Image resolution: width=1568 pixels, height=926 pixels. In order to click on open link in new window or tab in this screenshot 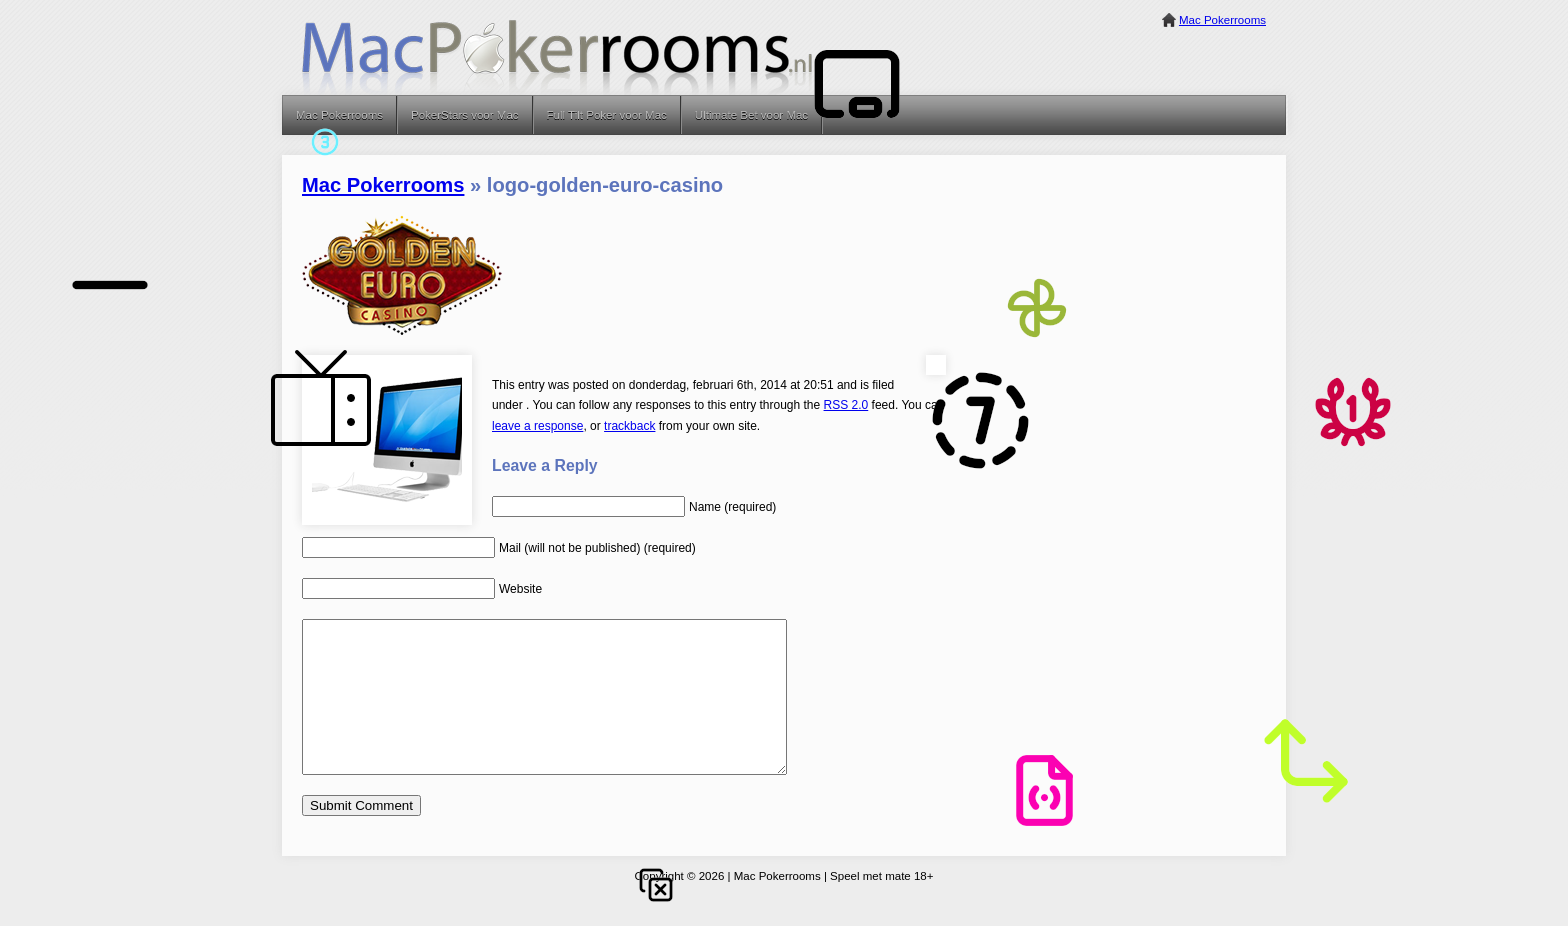, I will do `click(1306, 761)`.